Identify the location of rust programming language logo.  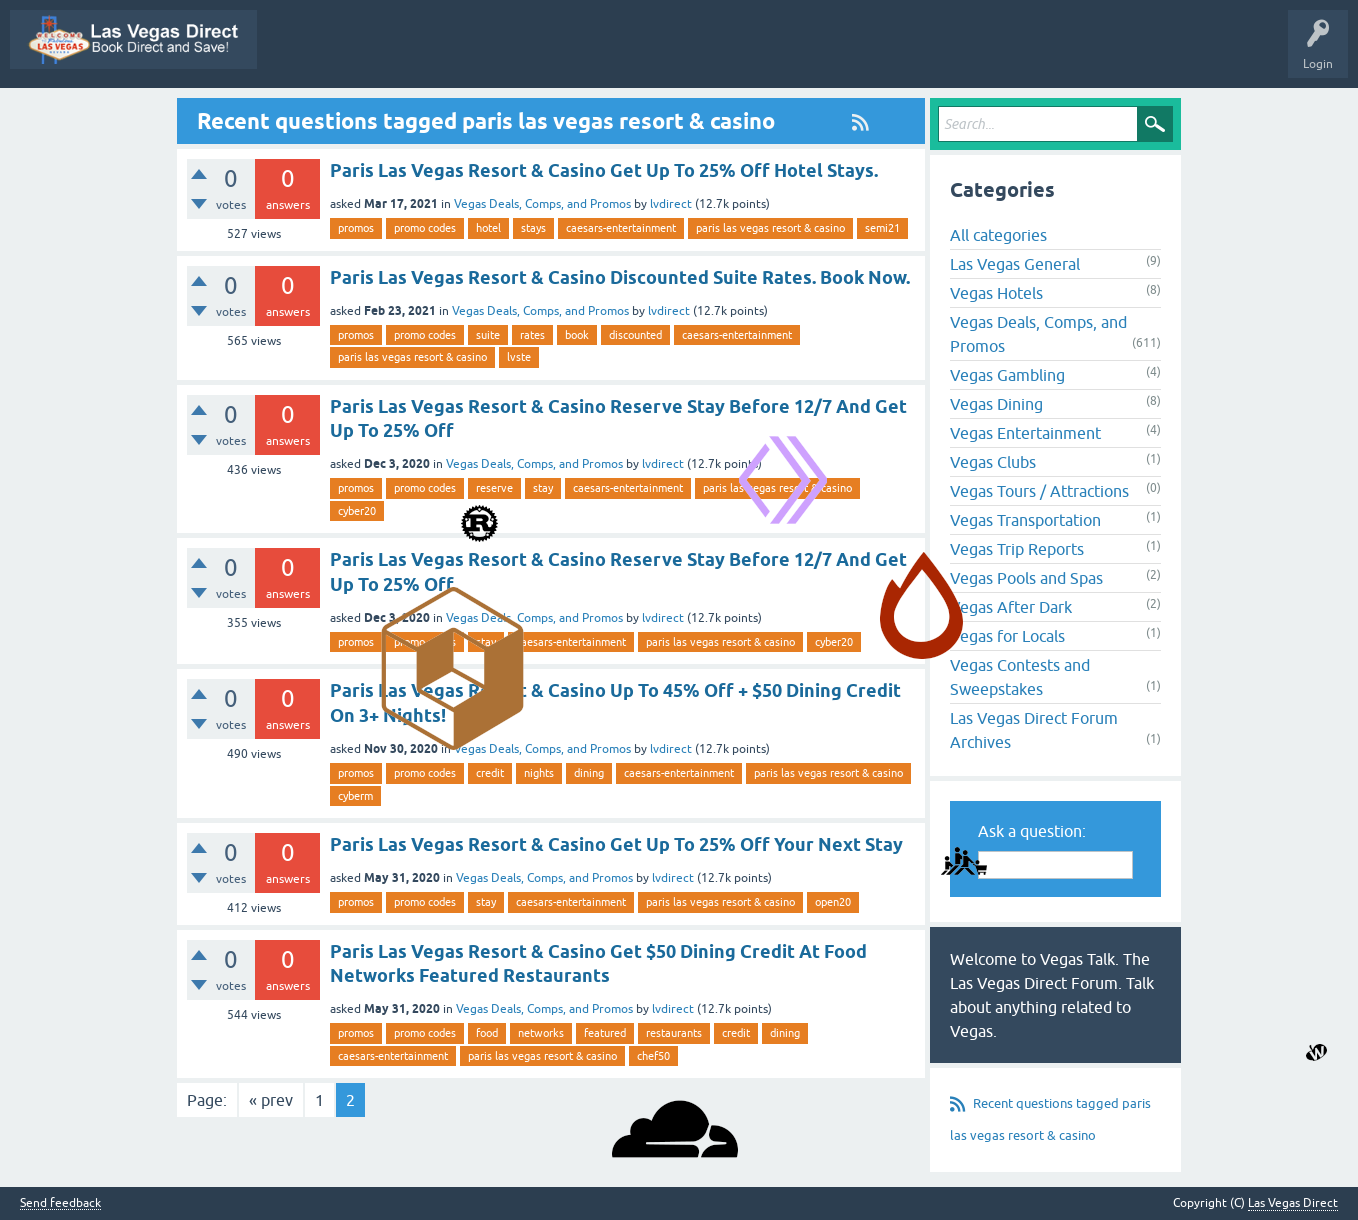
(479, 523).